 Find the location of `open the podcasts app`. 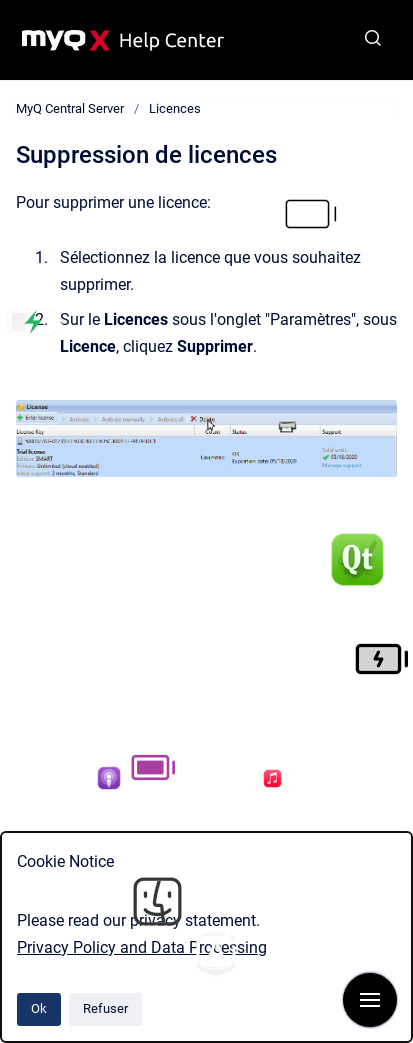

open the podcasts app is located at coordinates (109, 778).